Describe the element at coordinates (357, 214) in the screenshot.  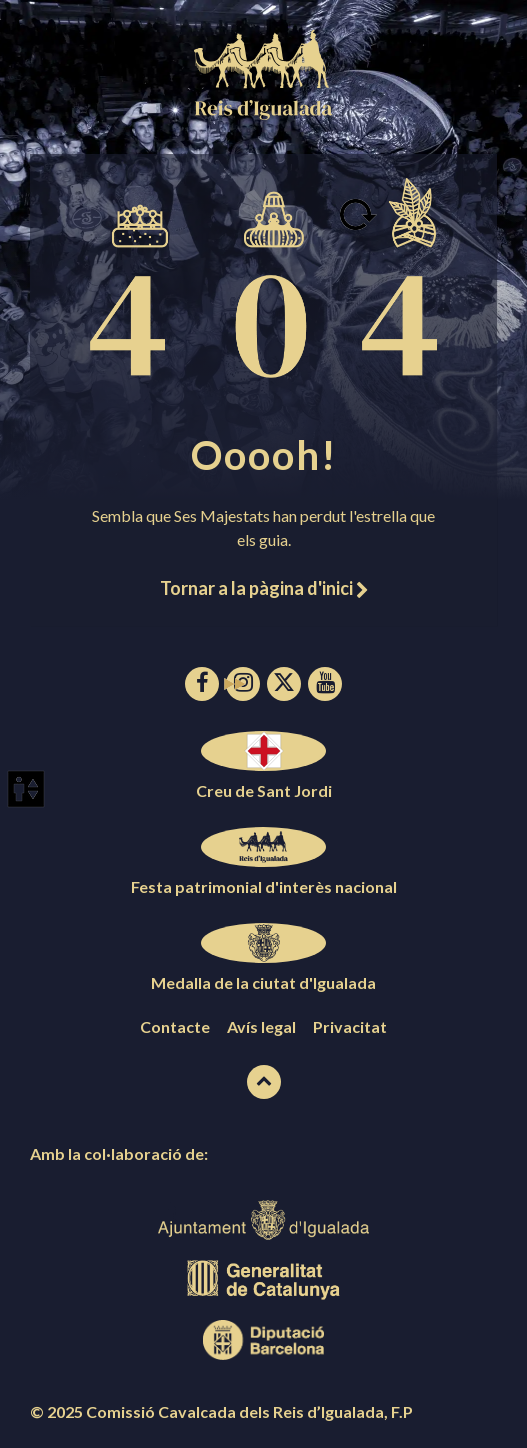
I see `refresh the current page or content` at that location.